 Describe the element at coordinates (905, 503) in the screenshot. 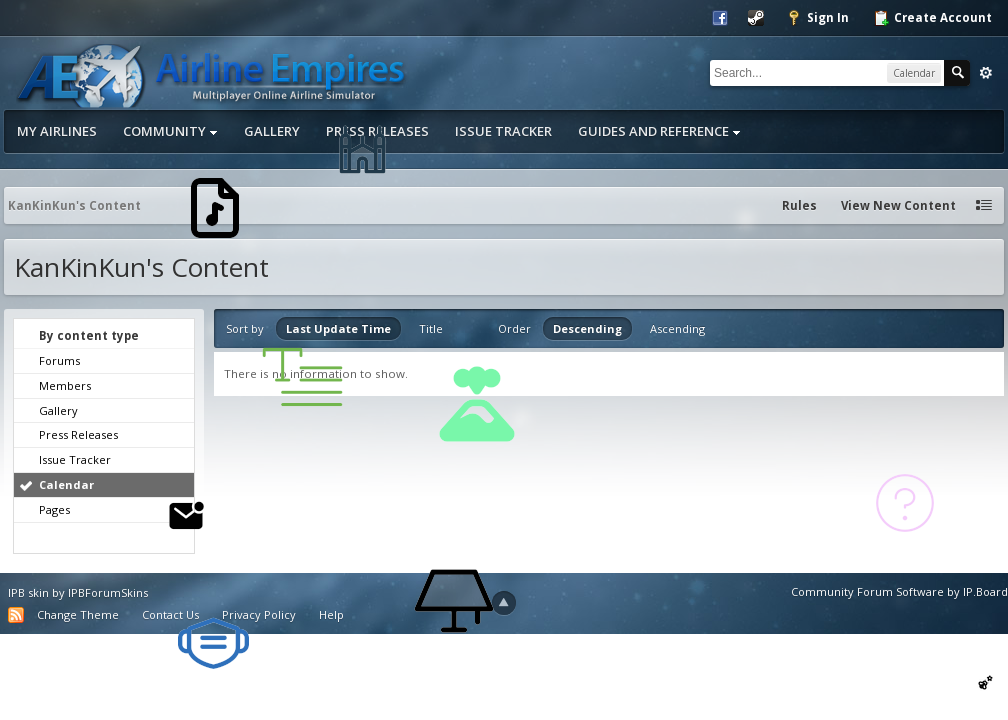

I see `access help or support` at that location.